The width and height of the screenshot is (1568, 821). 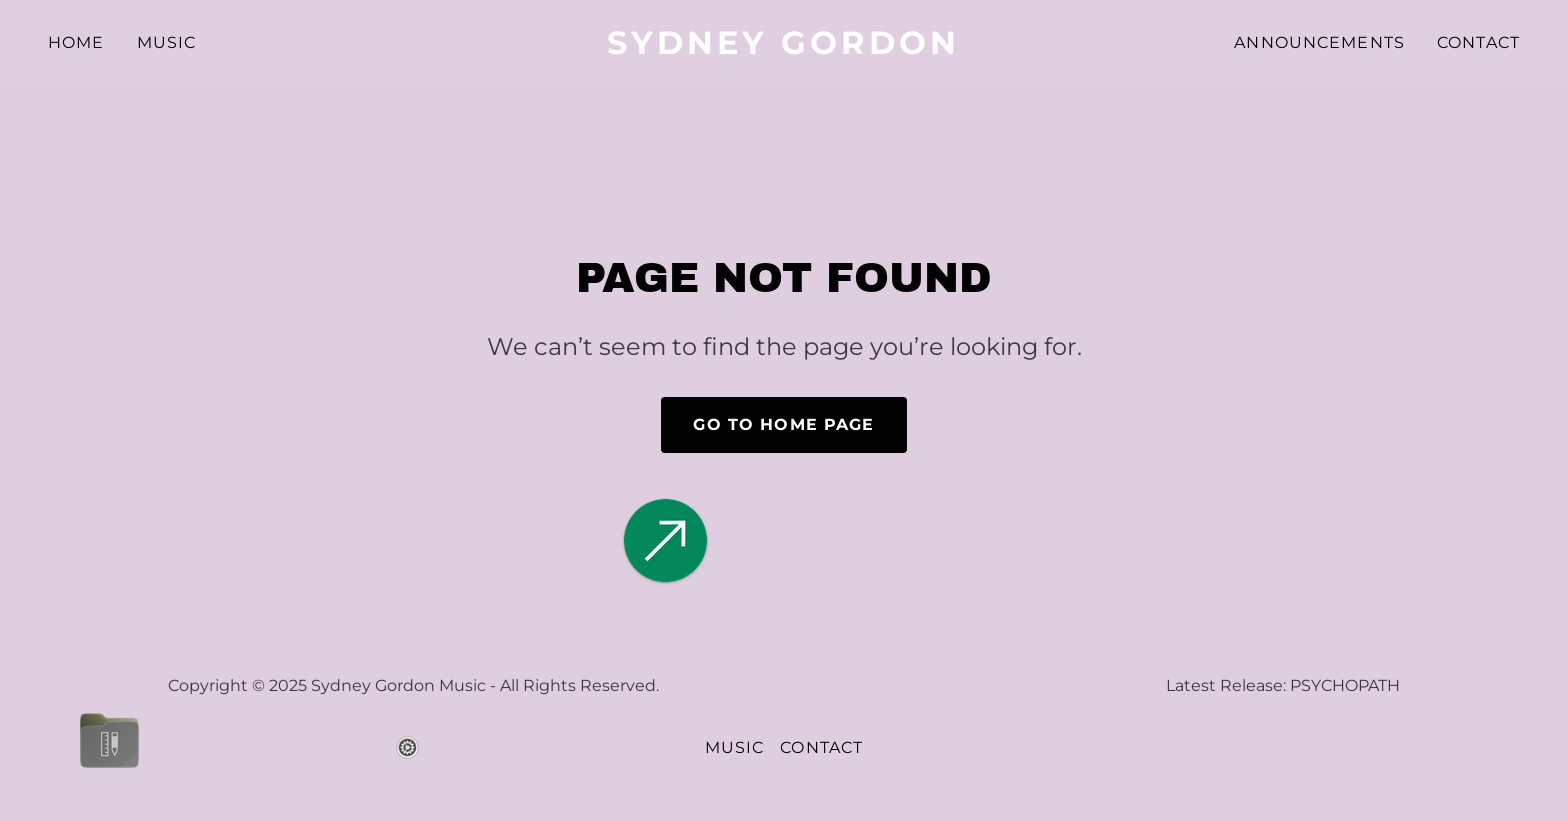 What do you see at coordinates (407, 747) in the screenshot?
I see `open system settings` at bounding box center [407, 747].